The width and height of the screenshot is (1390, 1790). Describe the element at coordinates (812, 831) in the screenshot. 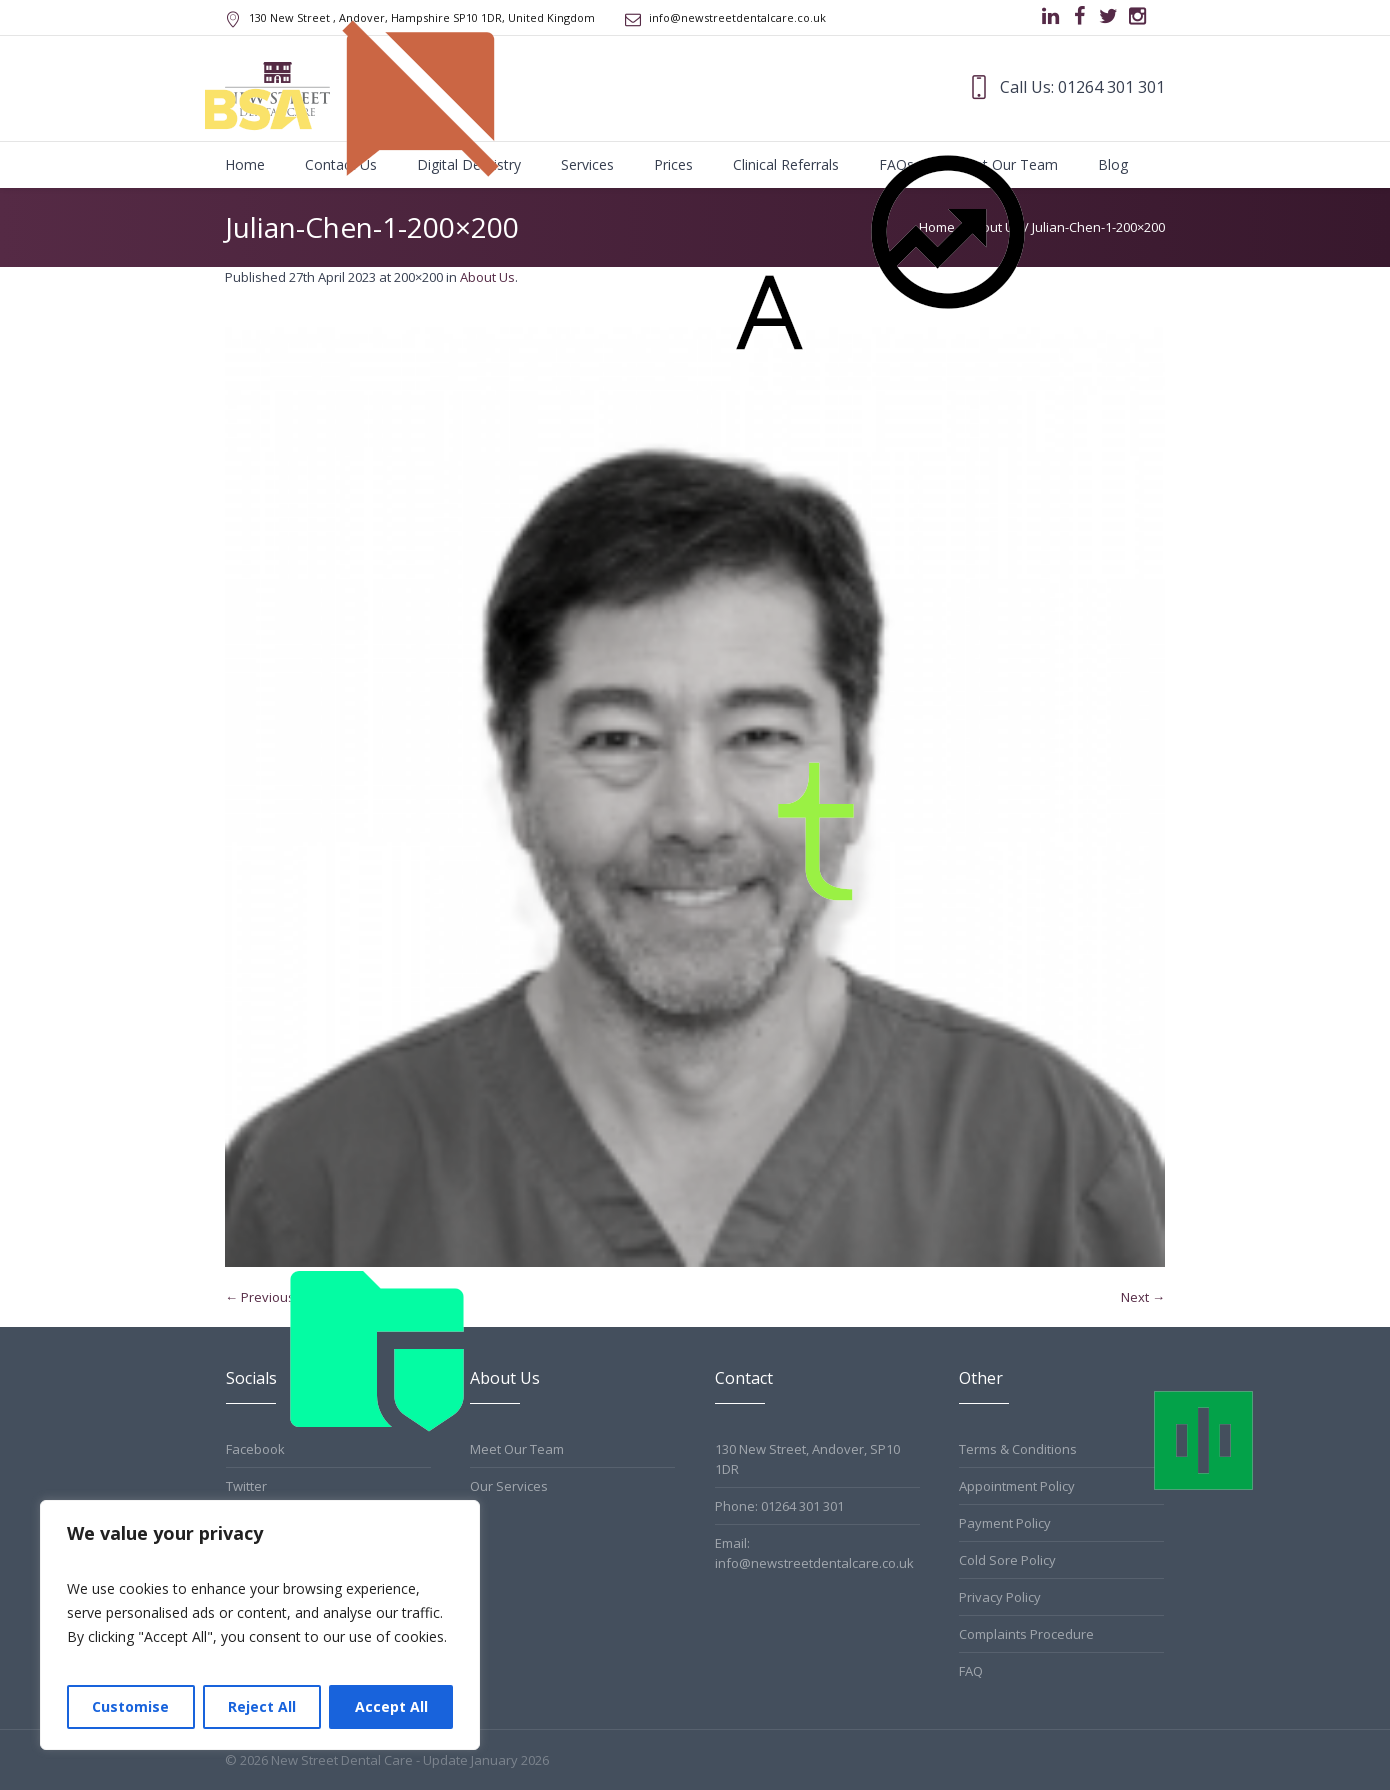

I see `open tumblr app` at that location.